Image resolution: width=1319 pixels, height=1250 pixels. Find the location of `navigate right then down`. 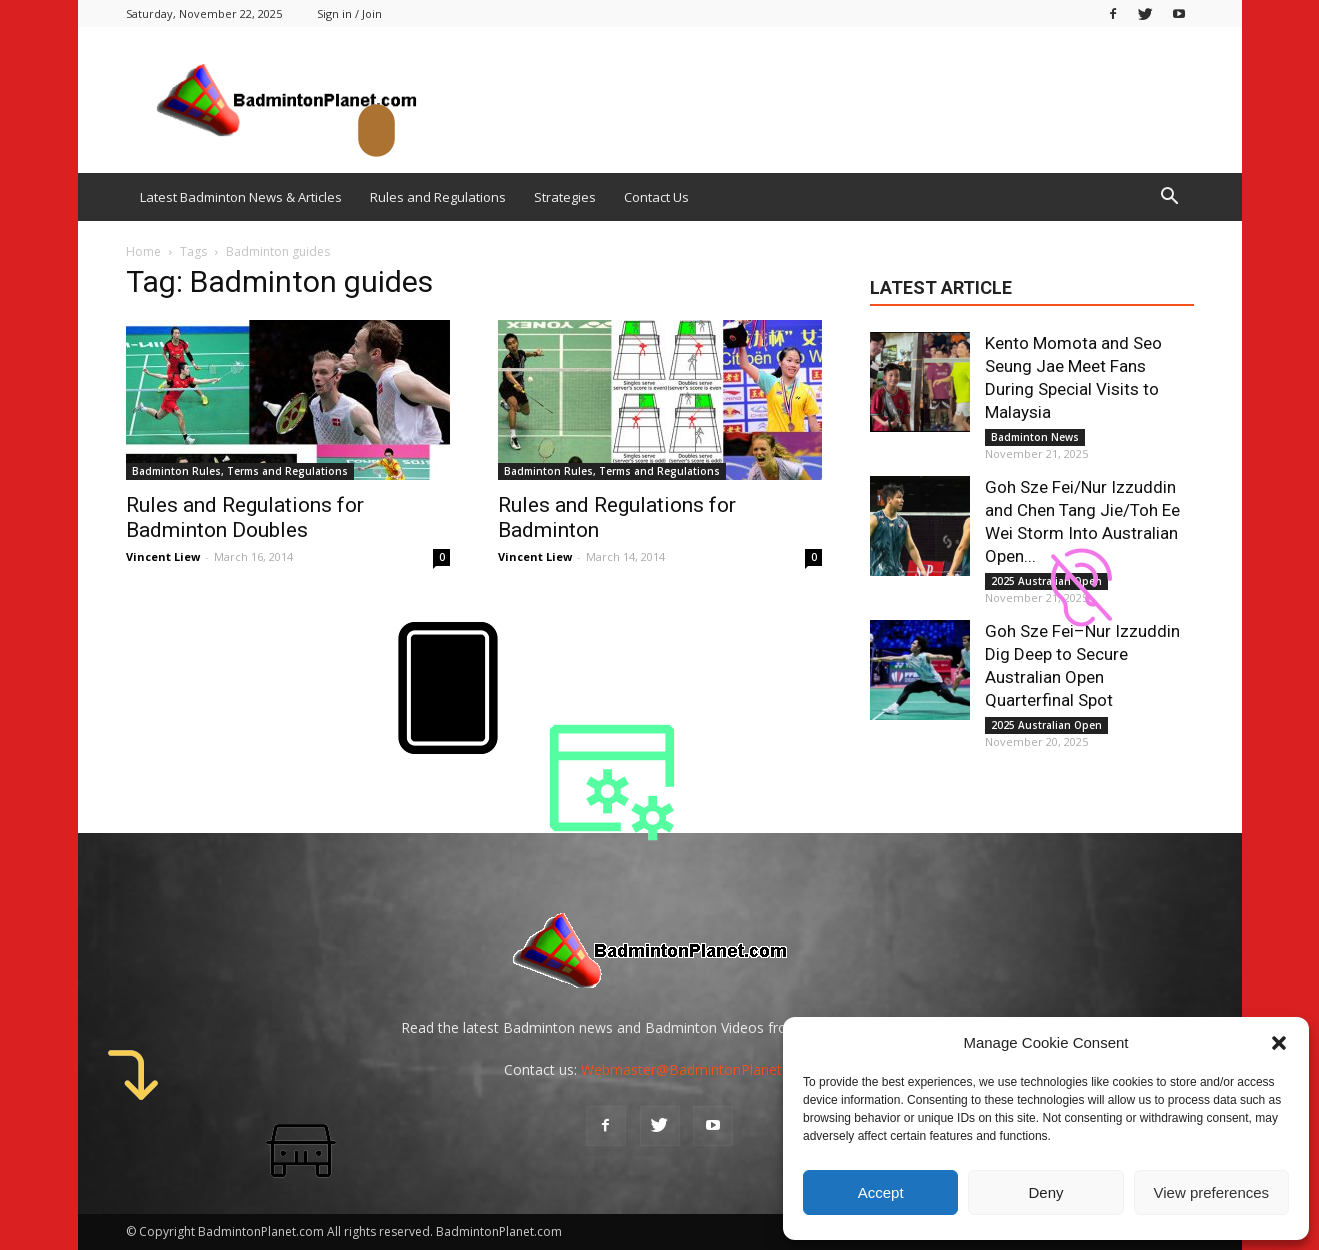

navigate right then down is located at coordinates (133, 1075).